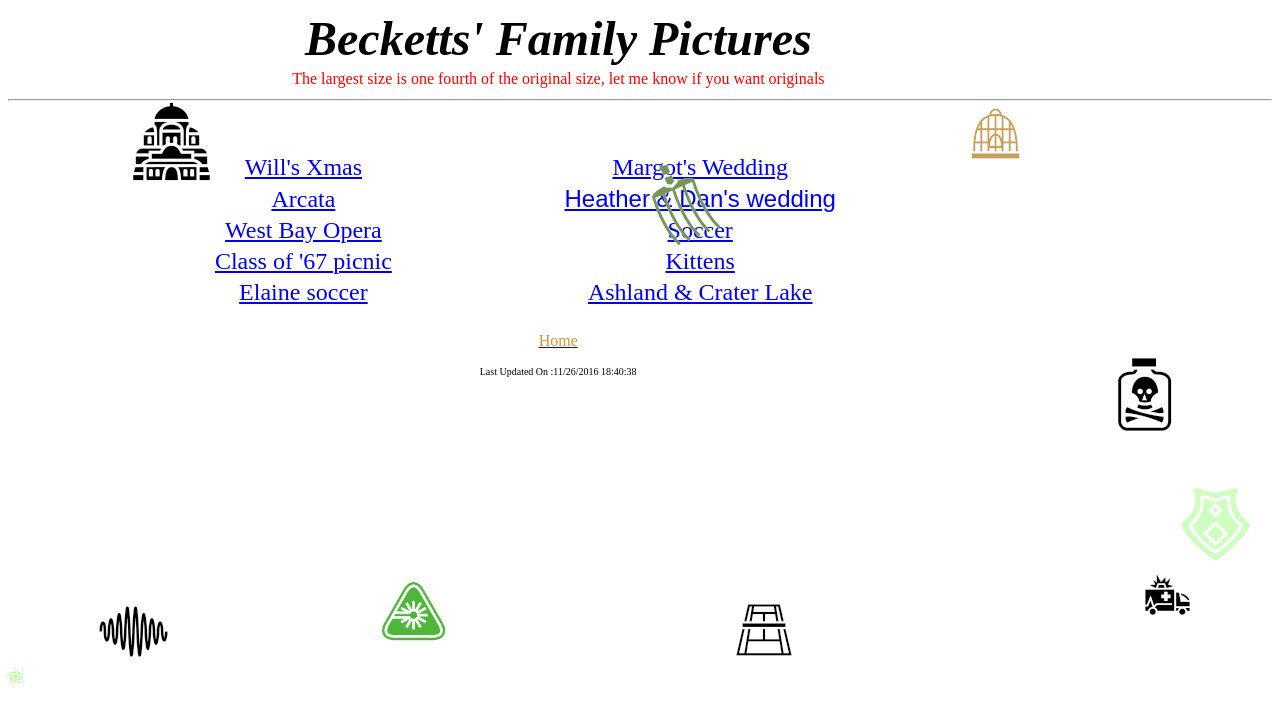 The image size is (1280, 720). What do you see at coordinates (133, 631) in the screenshot?
I see `adjust audio amplitude or volume levels` at bounding box center [133, 631].